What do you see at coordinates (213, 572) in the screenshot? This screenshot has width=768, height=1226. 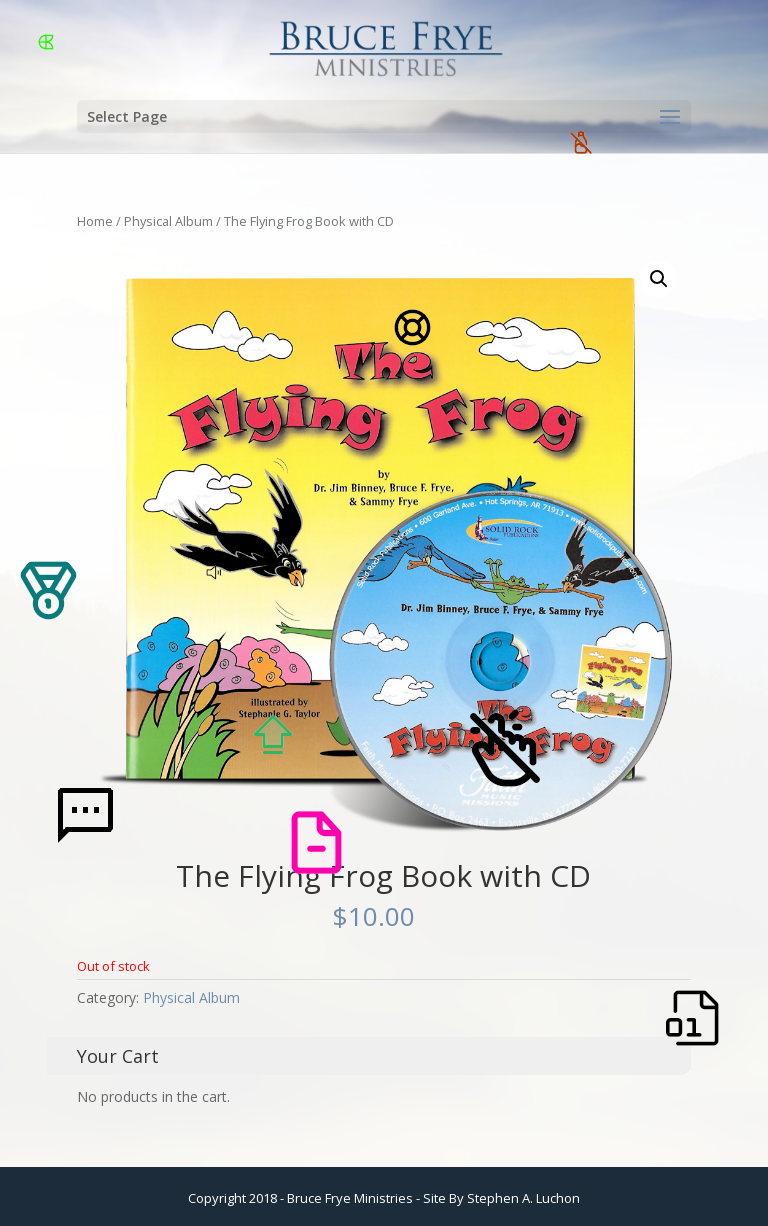 I see `increase or adjust volume` at bounding box center [213, 572].